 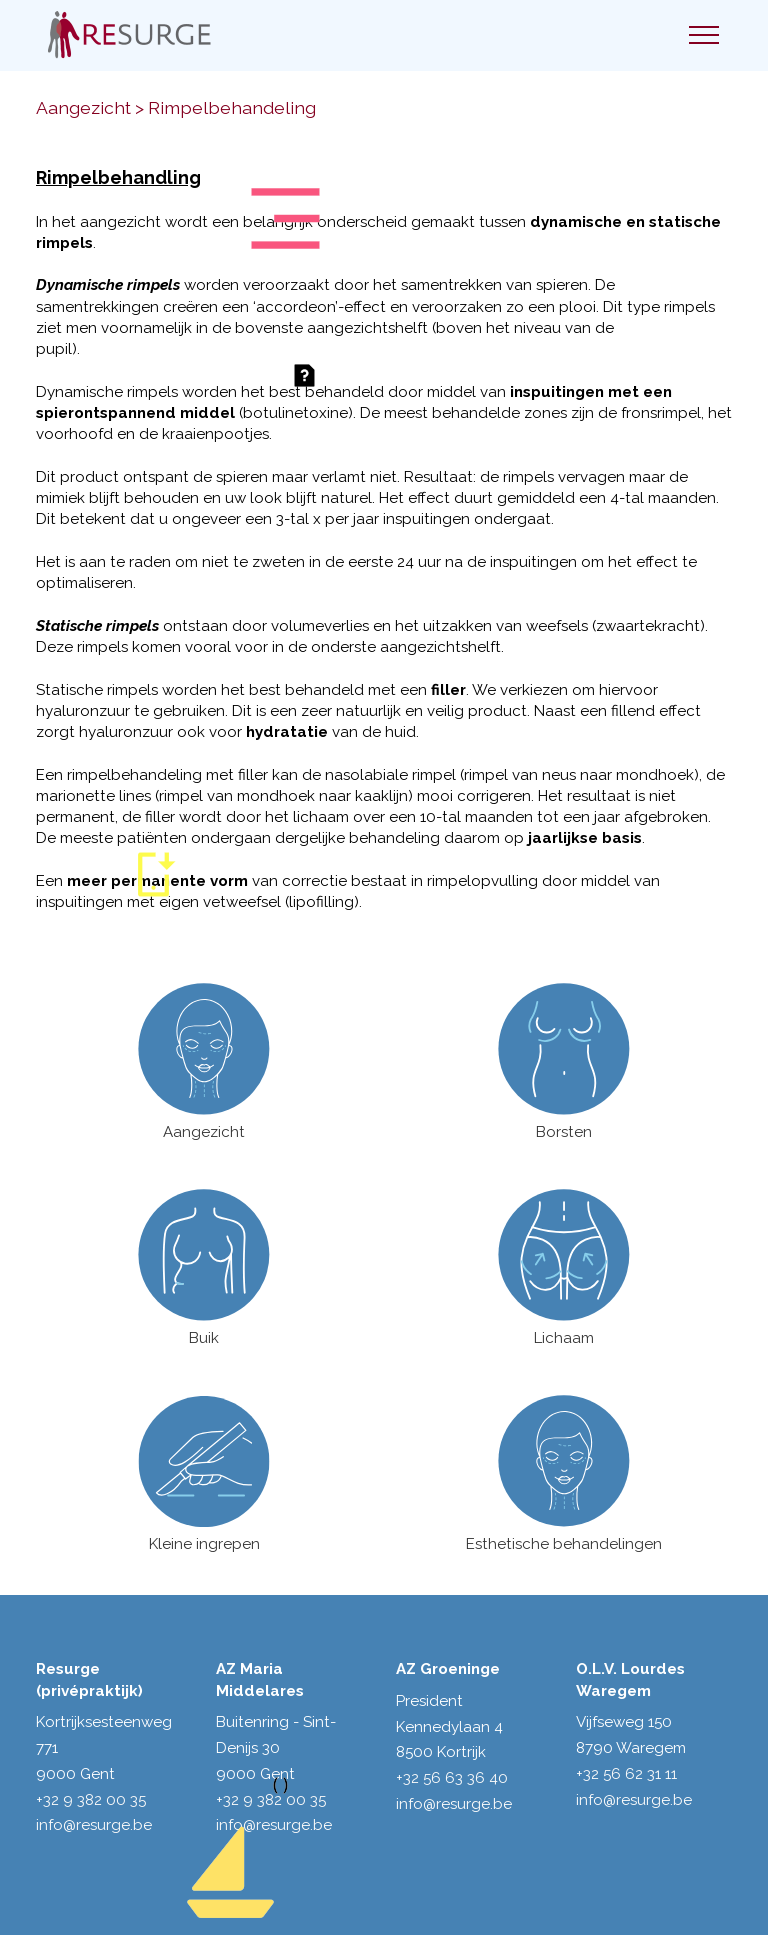 What do you see at coordinates (304, 375) in the screenshot?
I see `unknown or unrecognized file type` at bounding box center [304, 375].